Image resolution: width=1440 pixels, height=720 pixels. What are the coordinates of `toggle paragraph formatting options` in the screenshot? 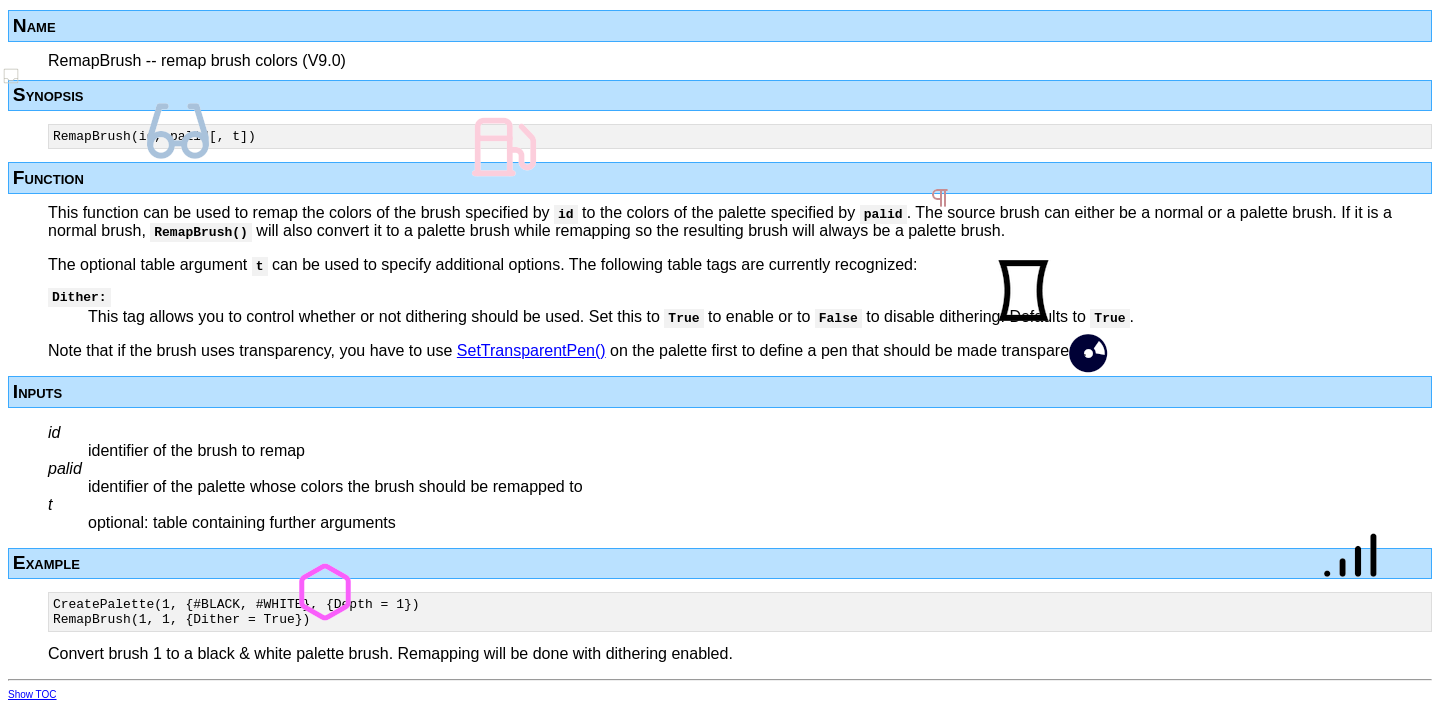 It's located at (940, 198).